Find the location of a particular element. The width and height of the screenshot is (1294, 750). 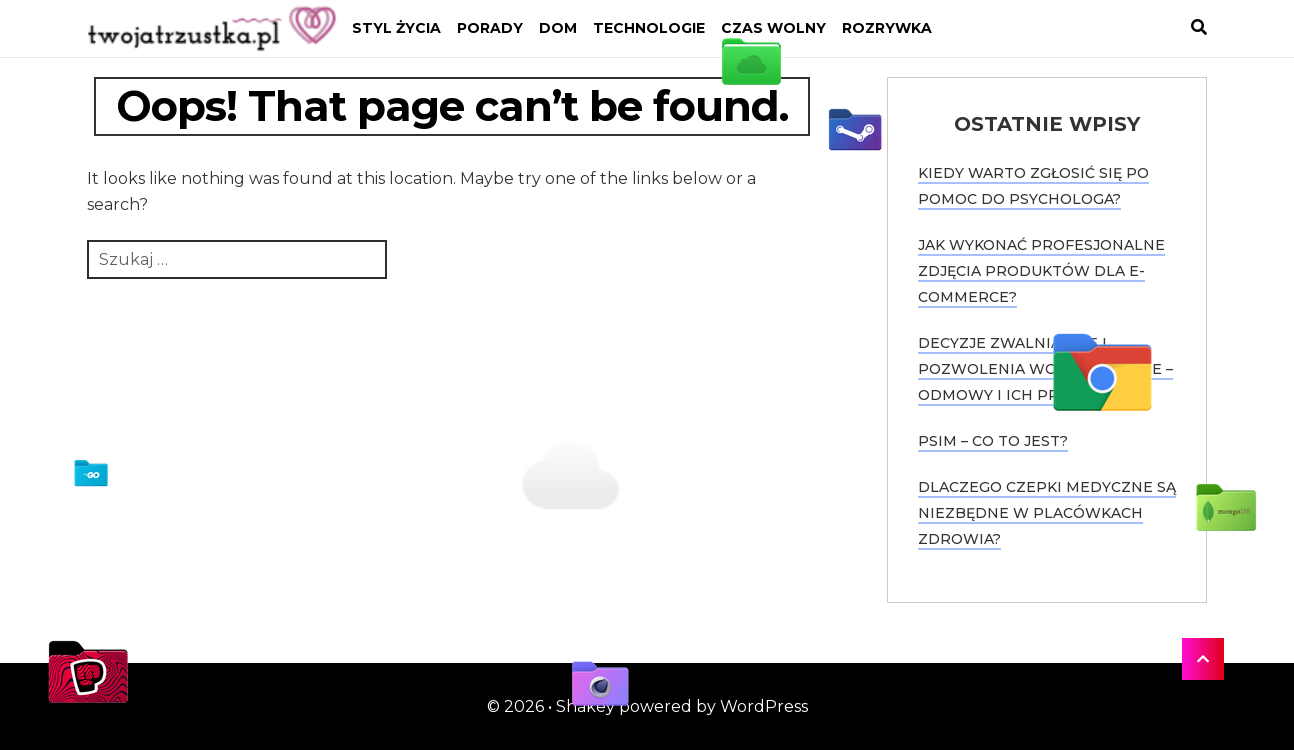

open Cinema 4D project files folder is located at coordinates (600, 685).